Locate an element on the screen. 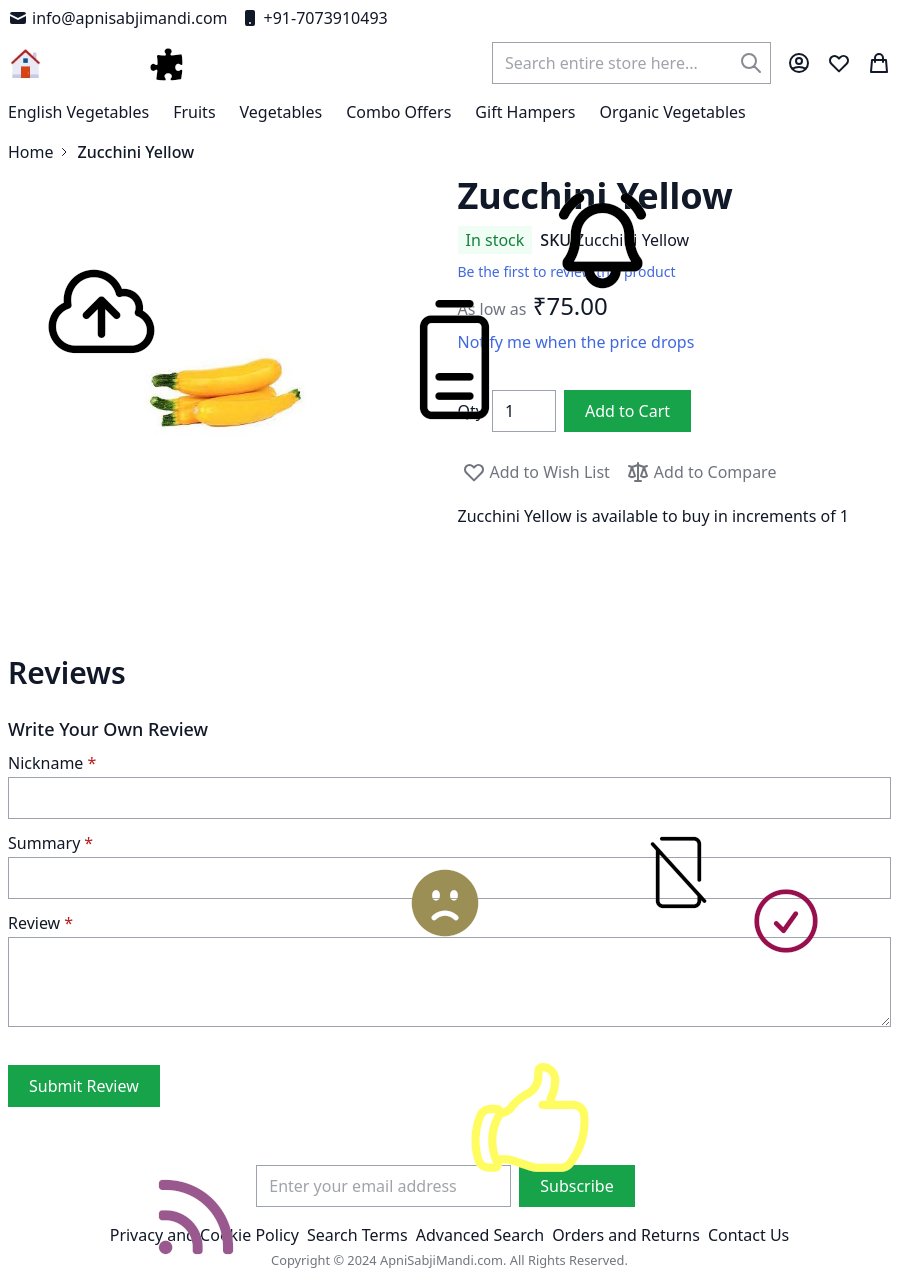 The height and width of the screenshot is (1278, 899). indicates new notifications or alerts is located at coordinates (602, 241).